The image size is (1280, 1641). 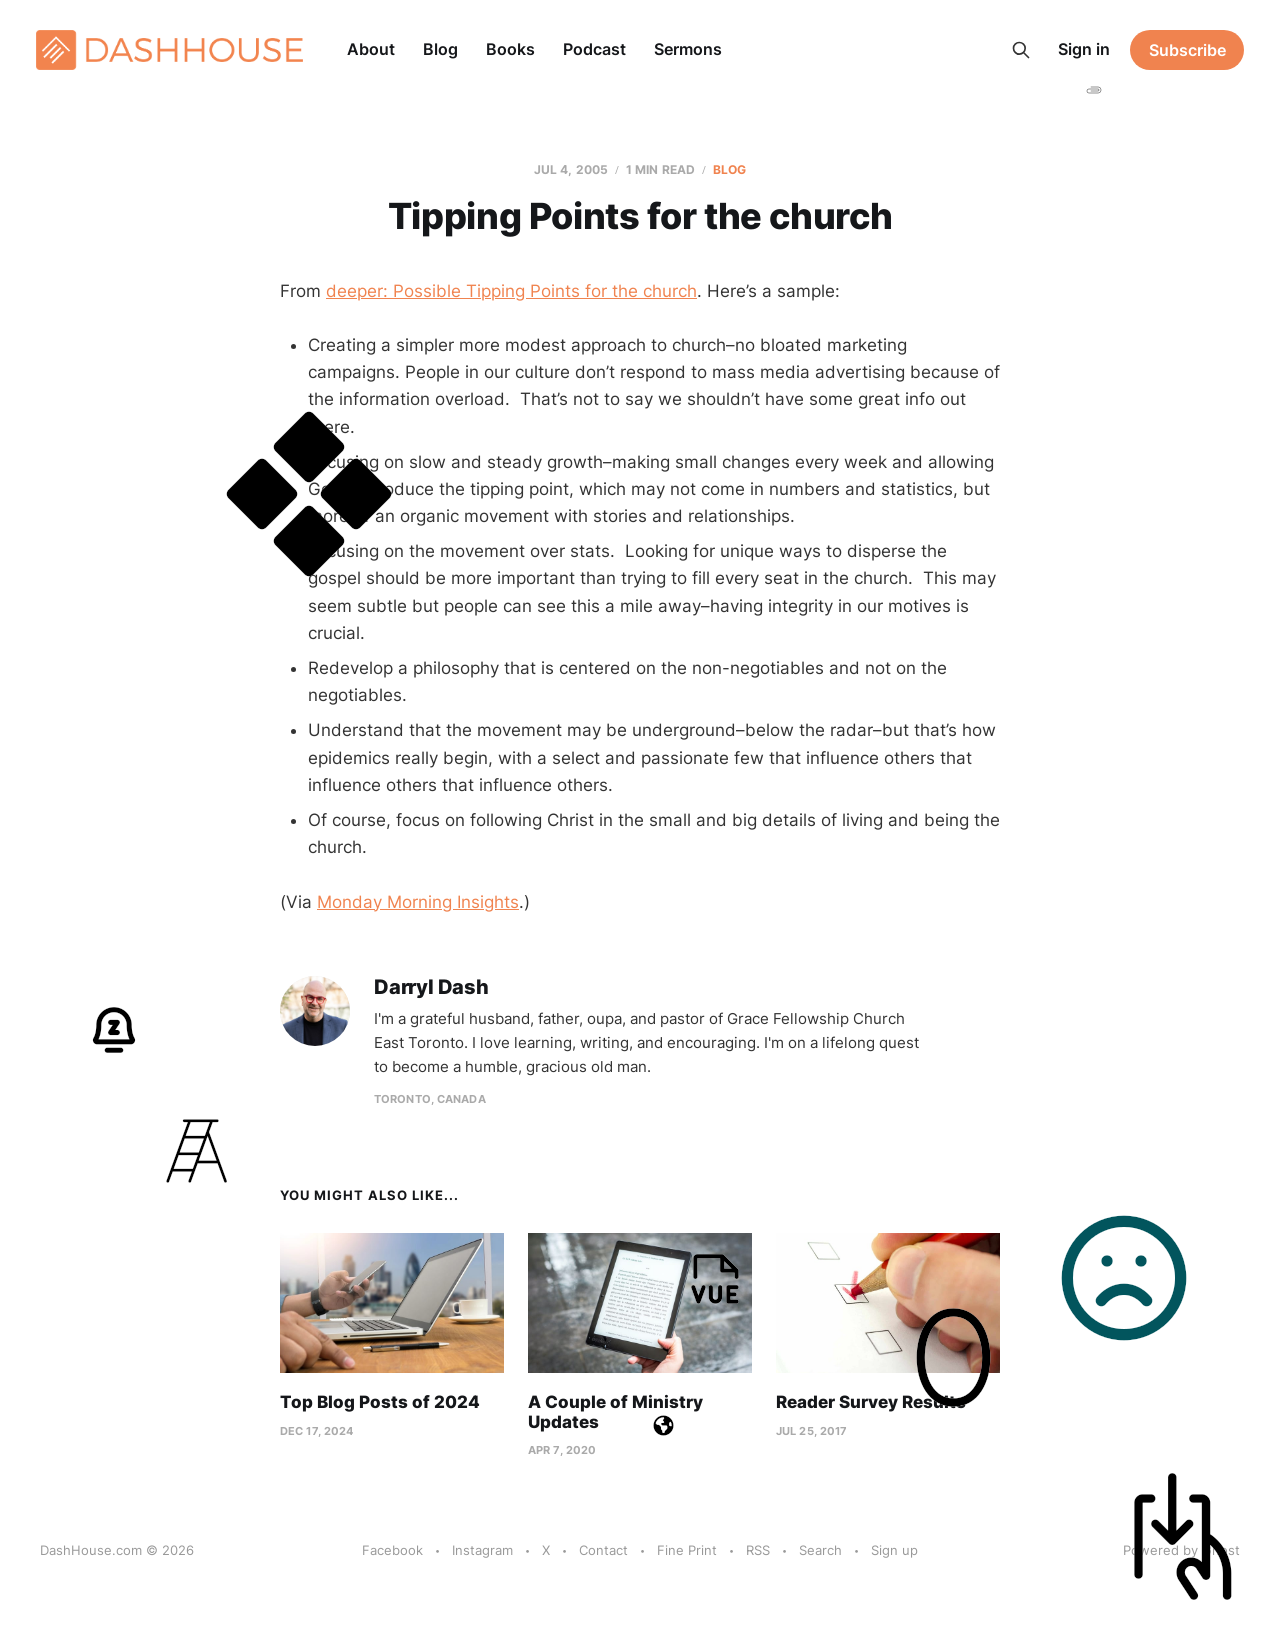 What do you see at coordinates (1176, 1536) in the screenshot?
I see `withdraw funds or cash out` at bounding box center [1176, 1536].